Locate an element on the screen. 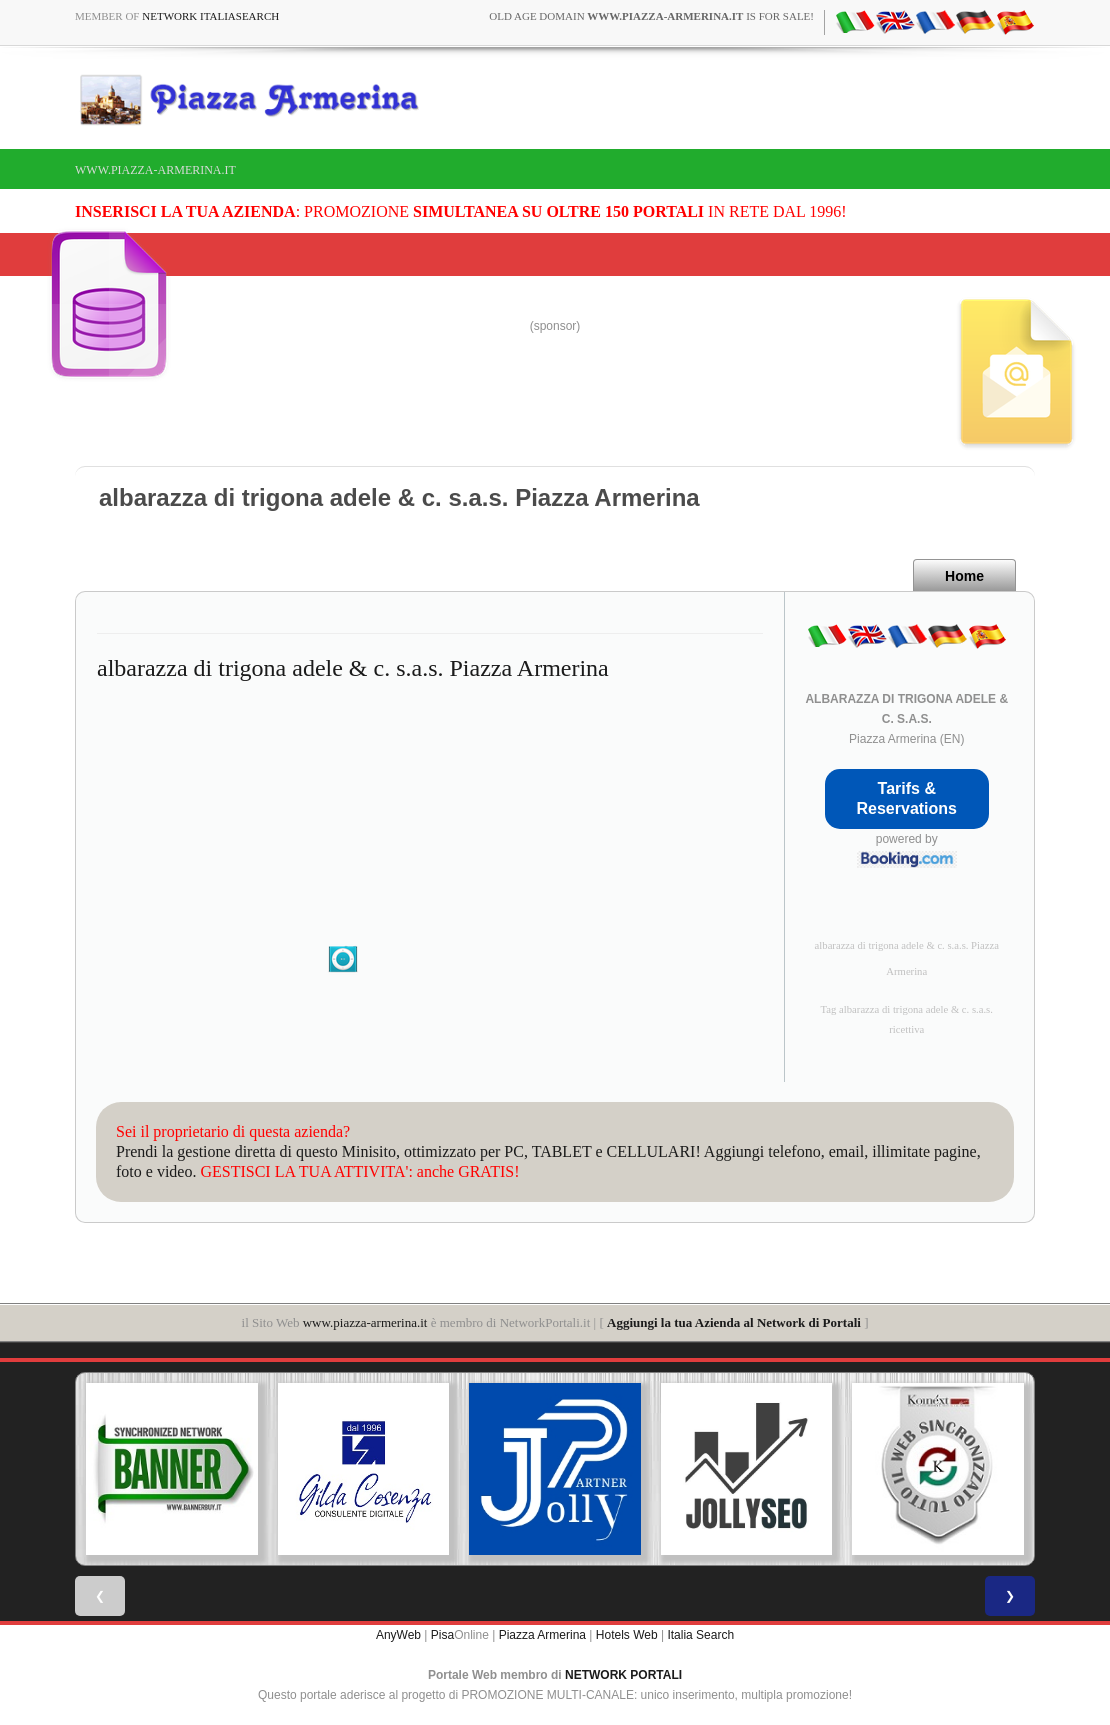 This screenshot has height=1725, width=1110. open a database template file is located at coordinates (109, 304).